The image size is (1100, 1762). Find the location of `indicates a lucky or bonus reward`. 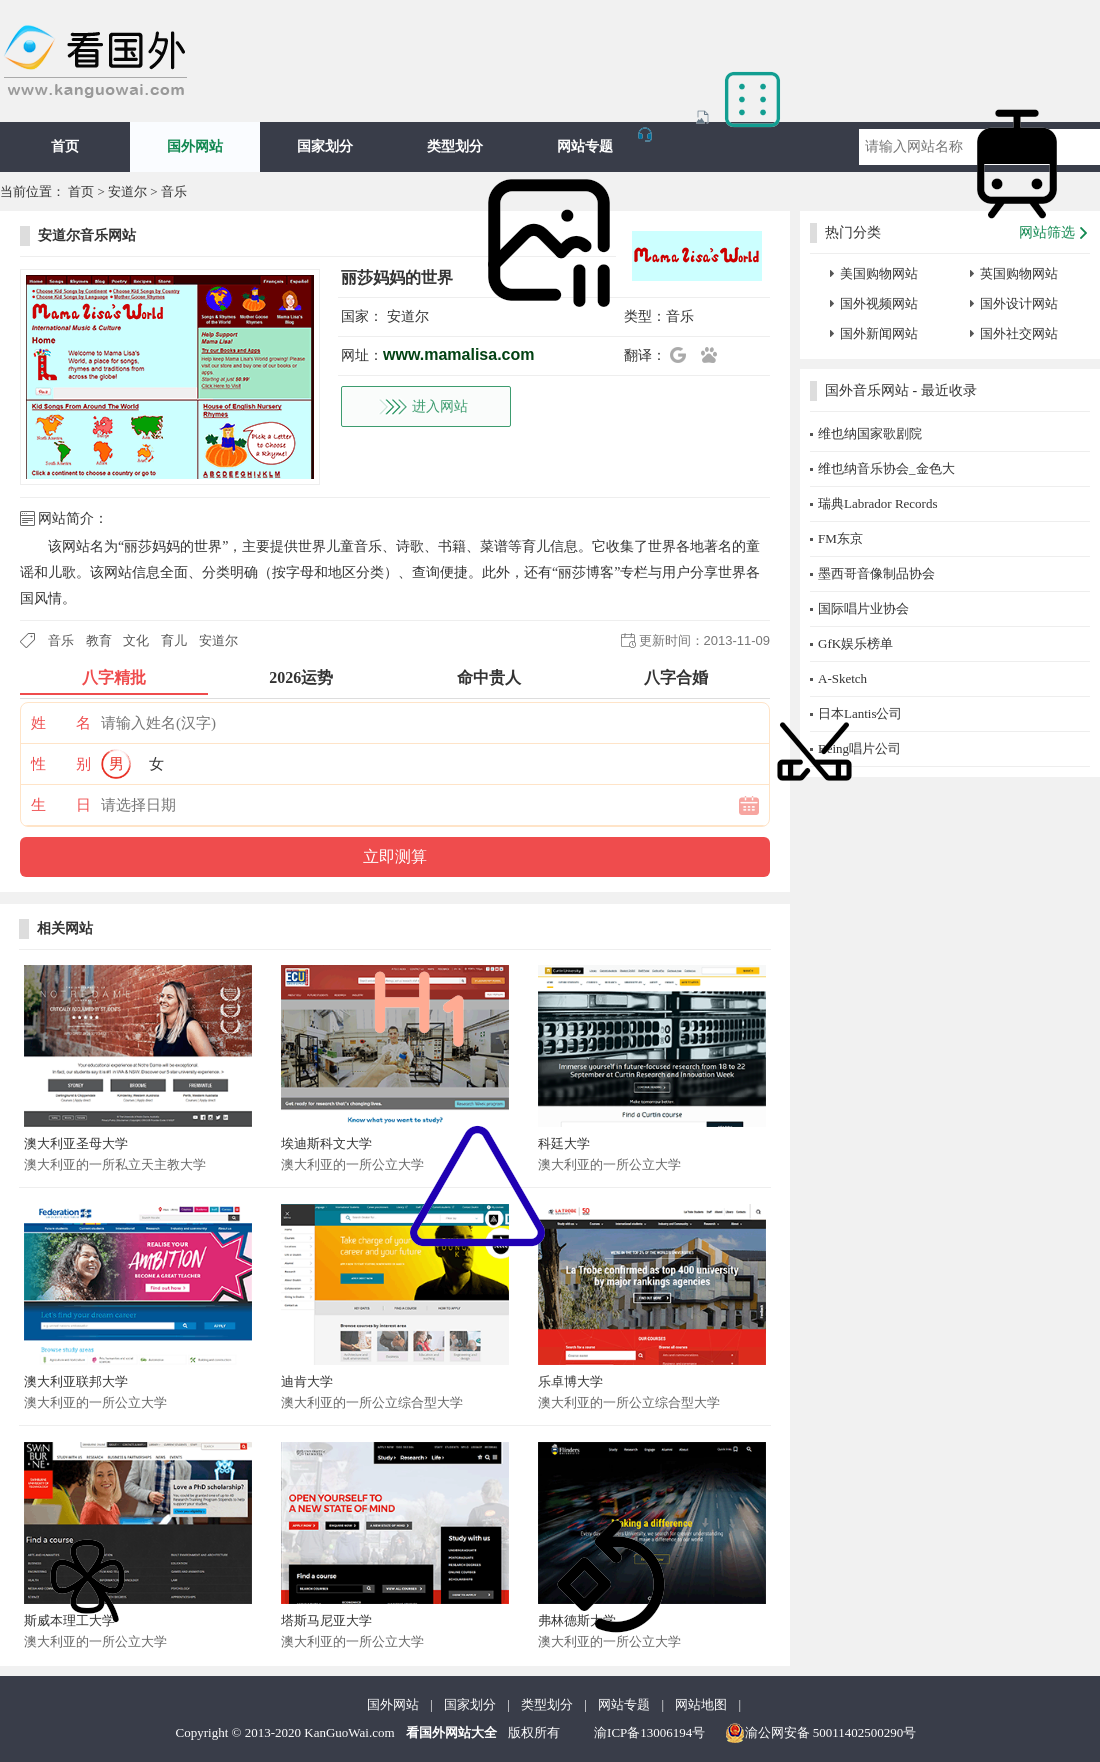

indicates a lucky or bonus reward is located at coordinates (87, 1579).